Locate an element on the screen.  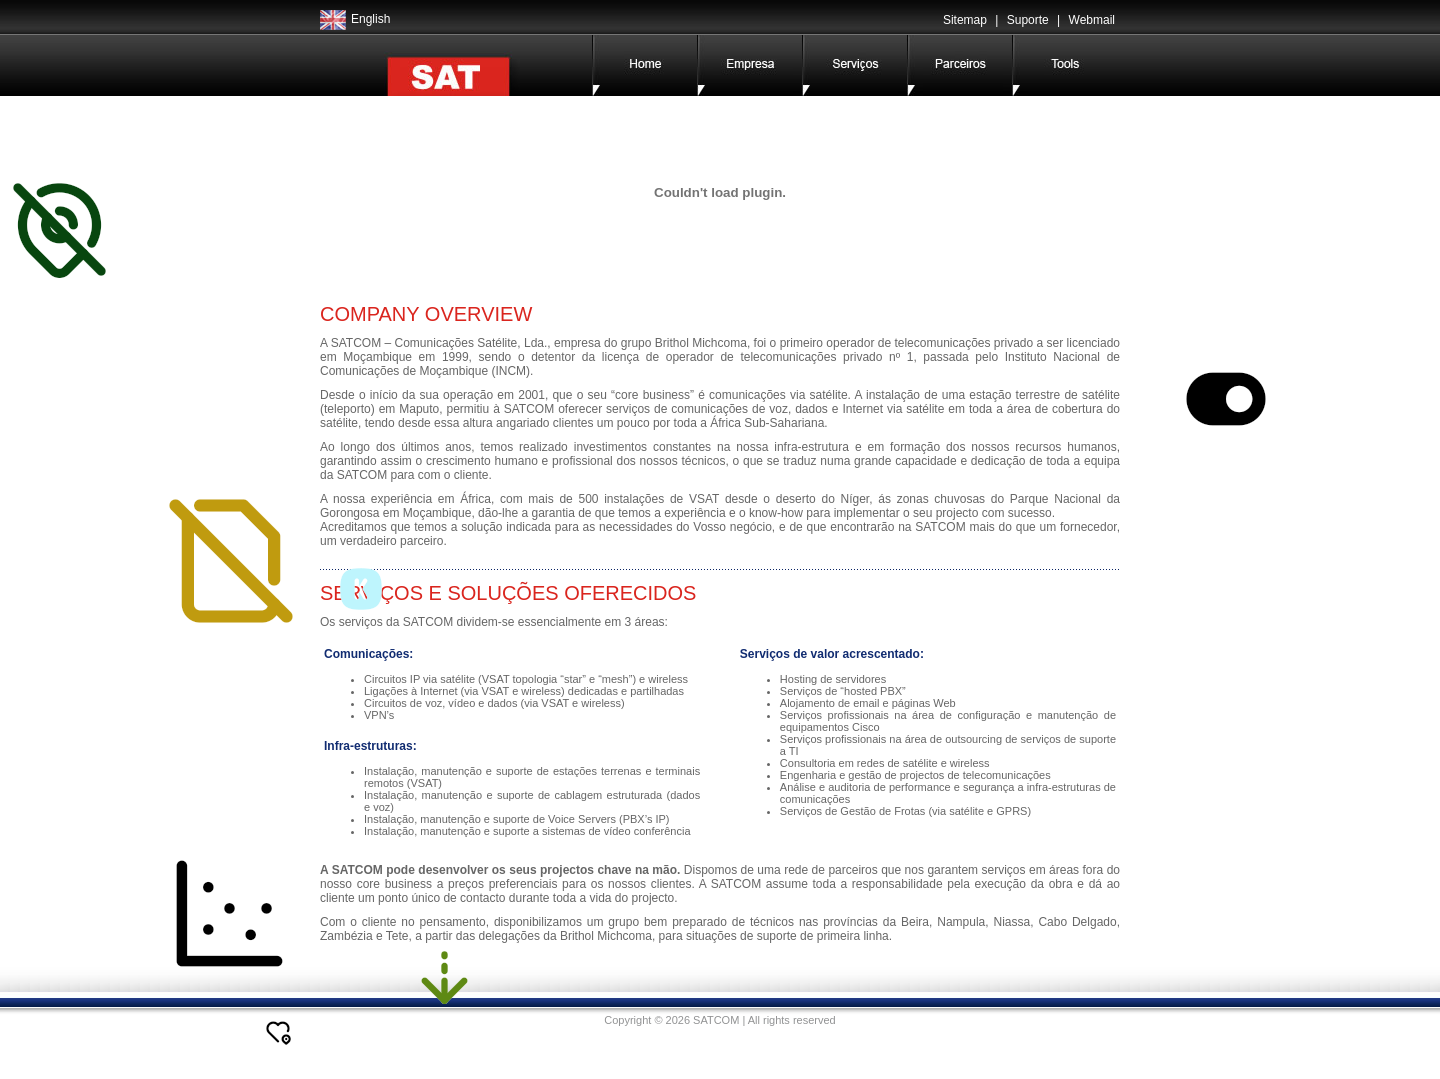
view scatter plot data is located at coordinates (229, 913).